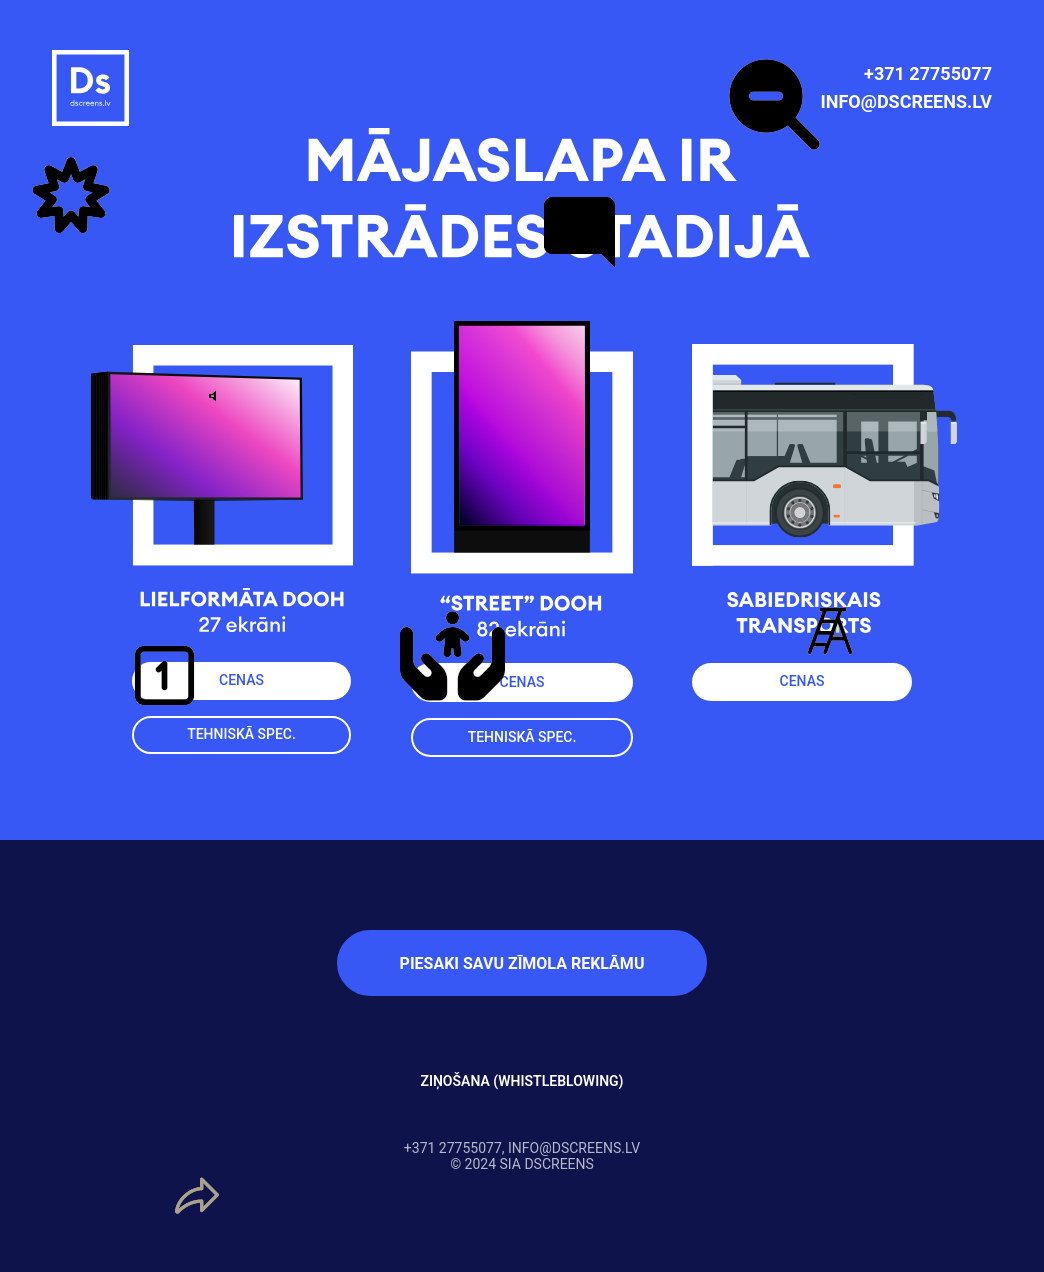 The width and height of the screenshot is (1044, 1272). Describe the element at coordinates (452, 658) in the screenshot. I see `access childcare or family services` at that location.